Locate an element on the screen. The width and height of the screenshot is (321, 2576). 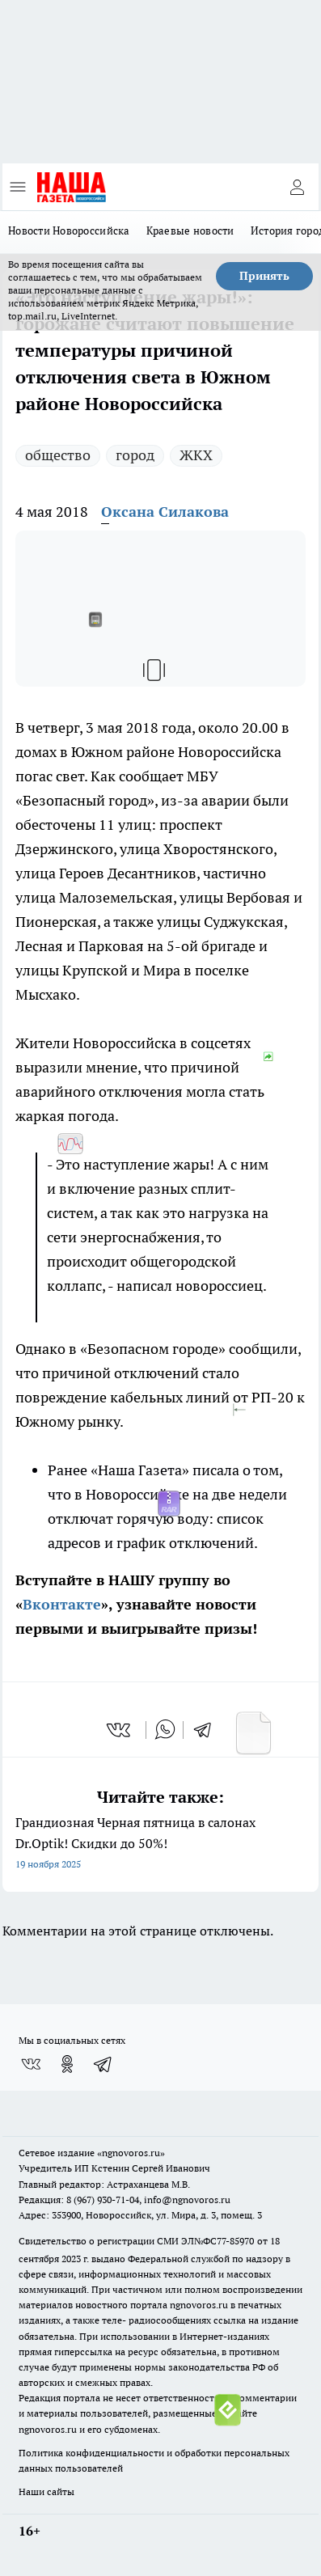
an empty or blank file with no content is located at coordinates (253, 1732).